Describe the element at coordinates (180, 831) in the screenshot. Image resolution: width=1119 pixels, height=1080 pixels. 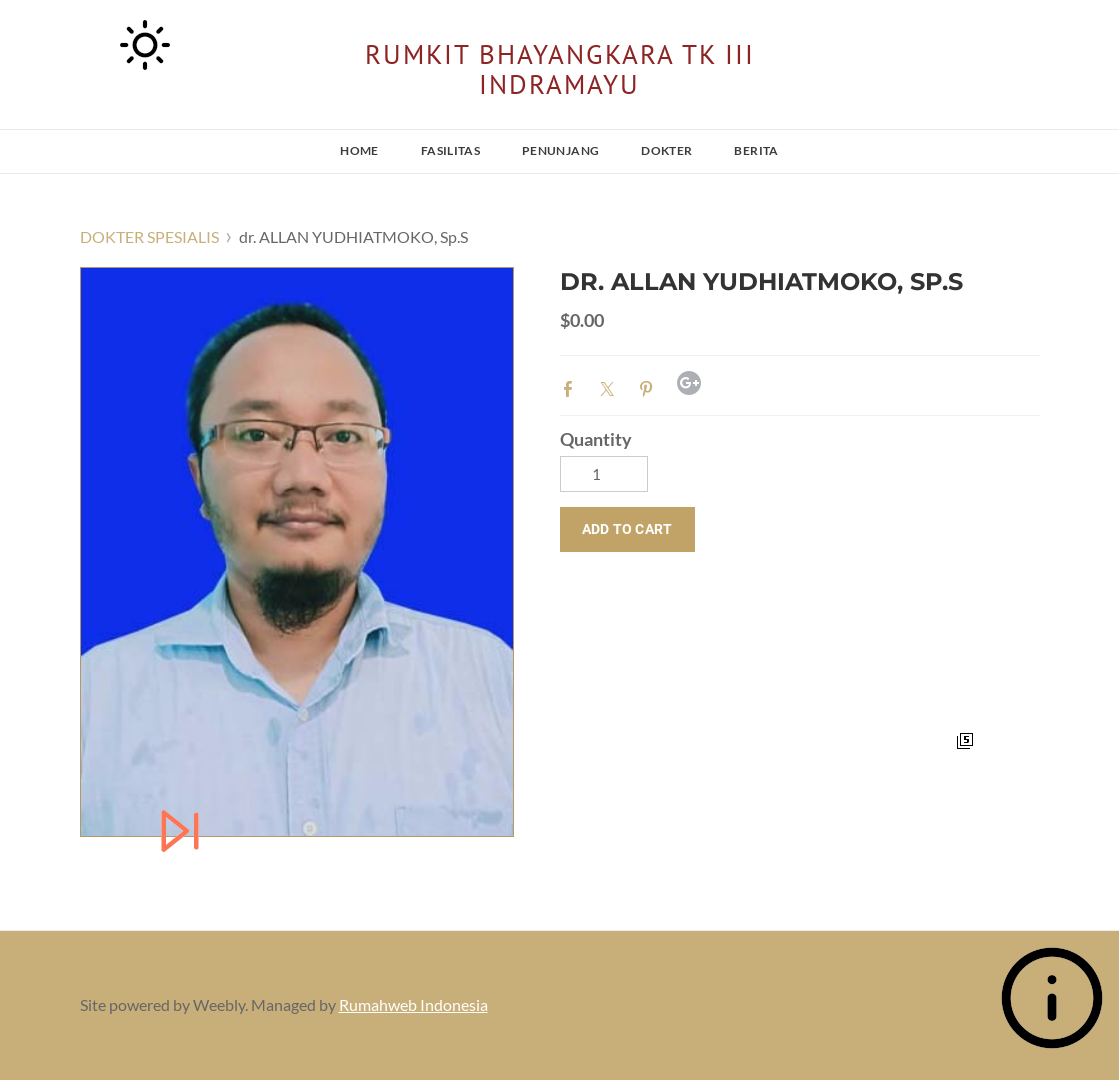
I see `skip to the next track` at that location.